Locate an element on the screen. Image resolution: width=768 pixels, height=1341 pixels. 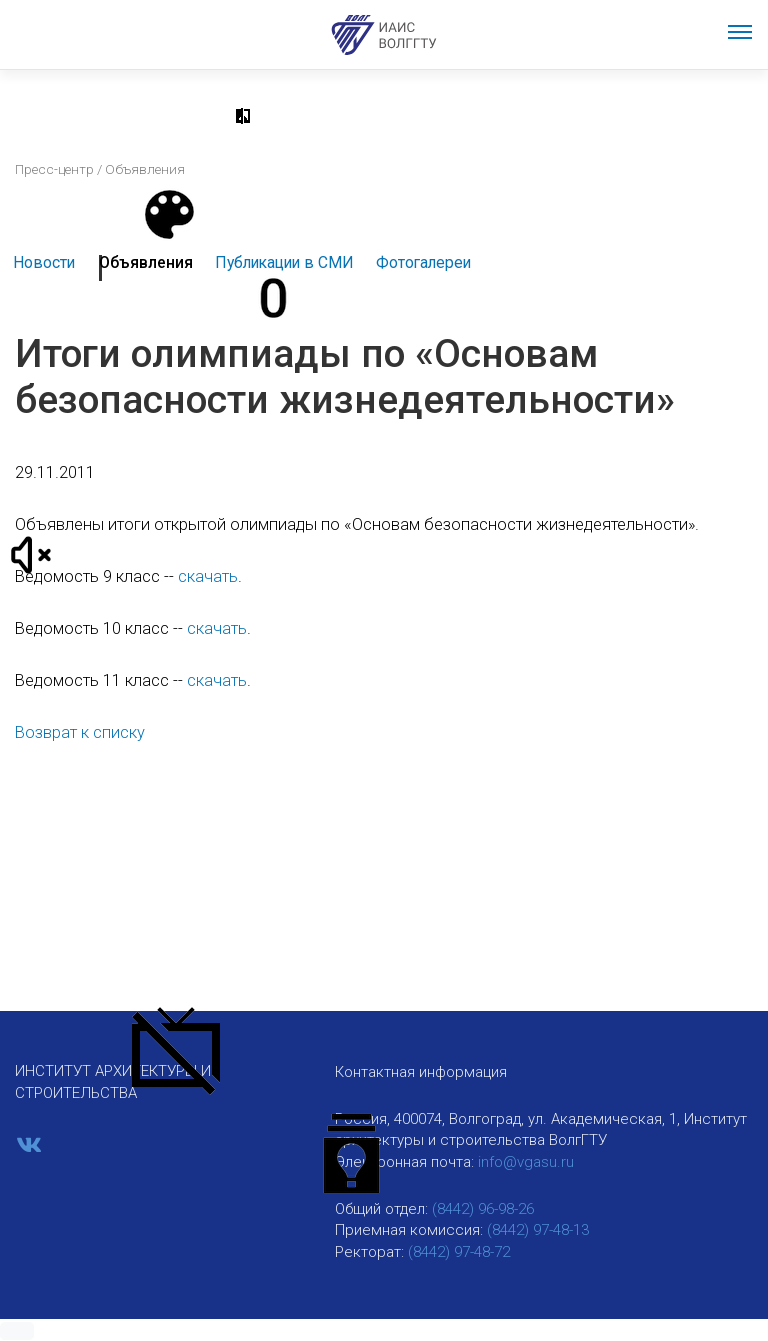
compare two images side by side is located at coordinates (243, 116).